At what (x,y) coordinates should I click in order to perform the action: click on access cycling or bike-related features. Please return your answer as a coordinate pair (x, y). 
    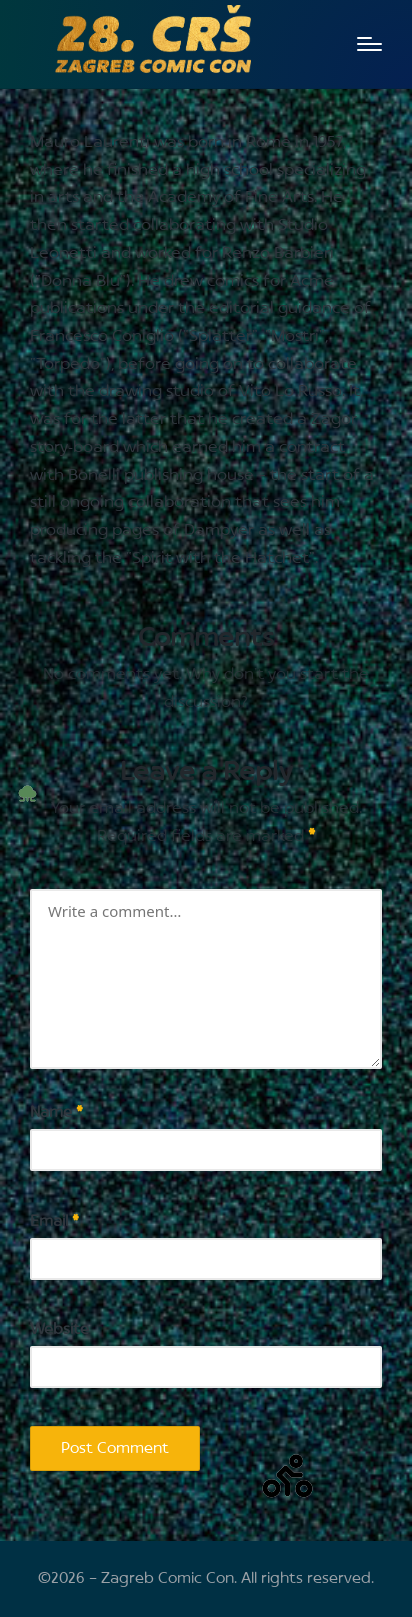
    Looking at the image, I should click on (287, 1477).